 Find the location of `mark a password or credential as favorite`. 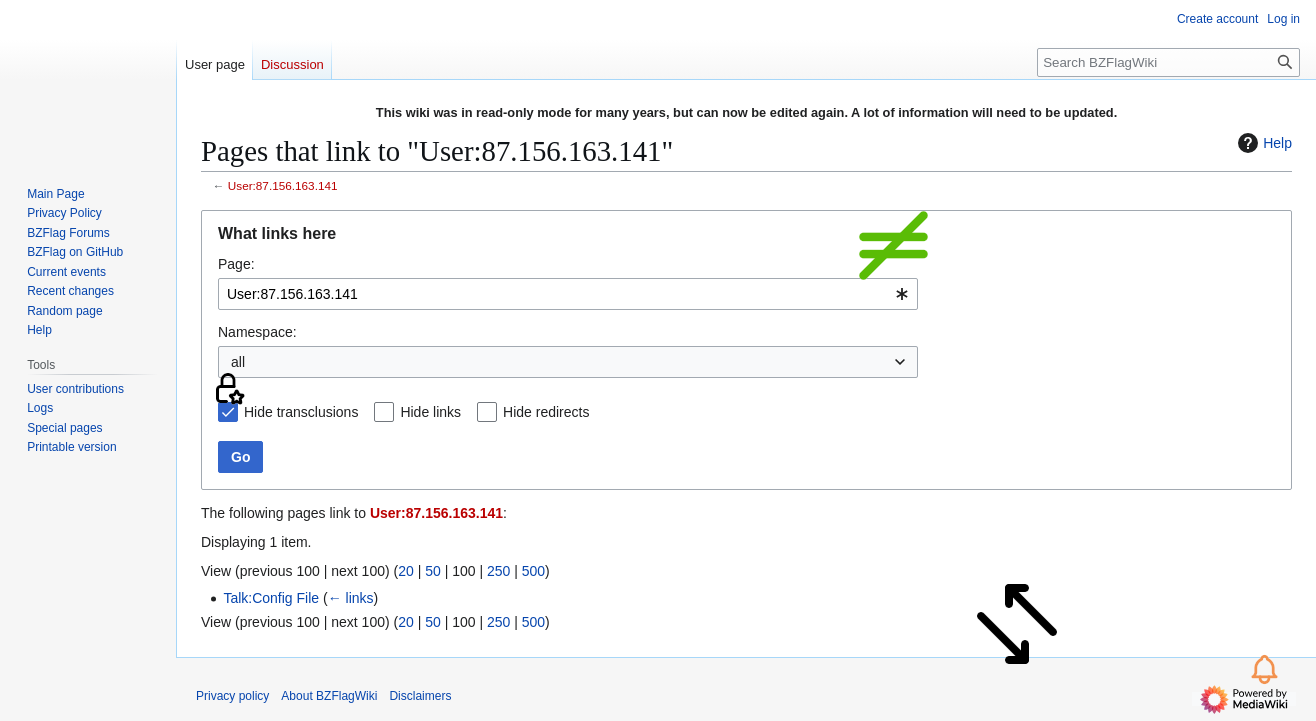

mark a password or credential as favorite is located at coordinates (228, 388).